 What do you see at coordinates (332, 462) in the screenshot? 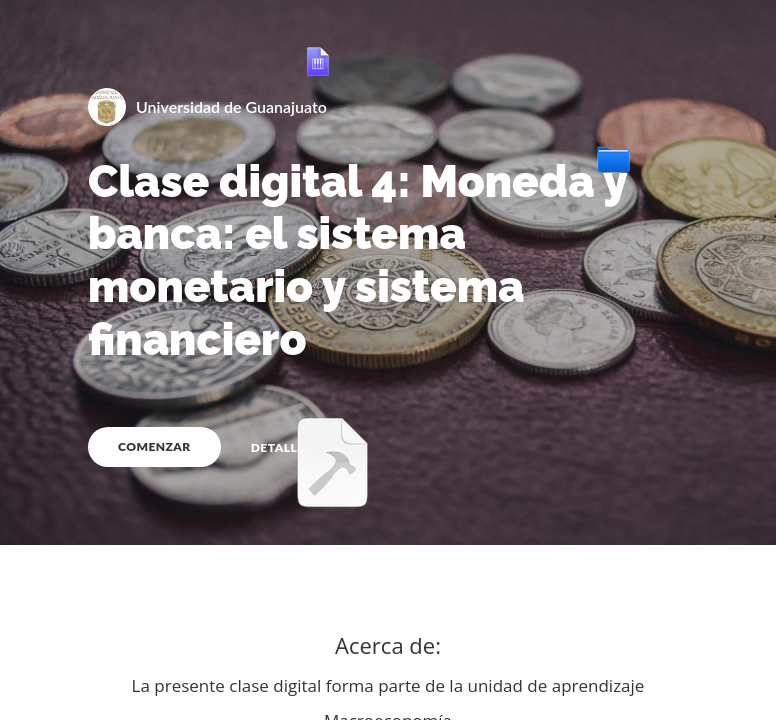
I see `makefile document for build automation` at bounding box center [332, 462].